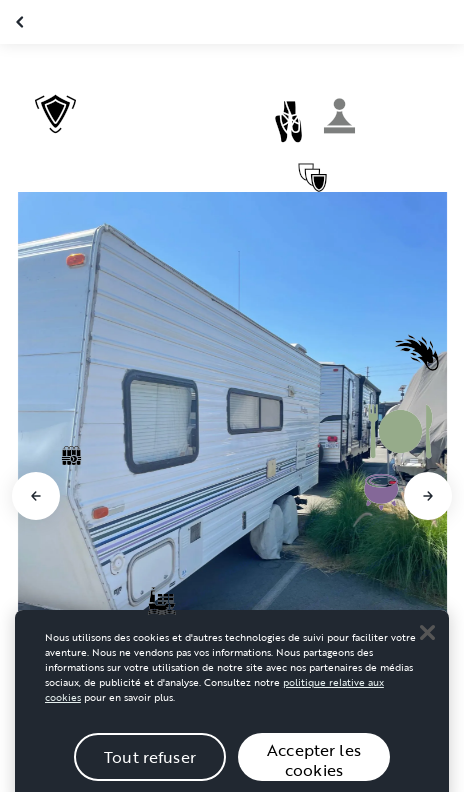 The image size is (464, 792). Describe the element at coordinates (312, 177) in the screenshot. I see `view protection history or past defenses` at that location.